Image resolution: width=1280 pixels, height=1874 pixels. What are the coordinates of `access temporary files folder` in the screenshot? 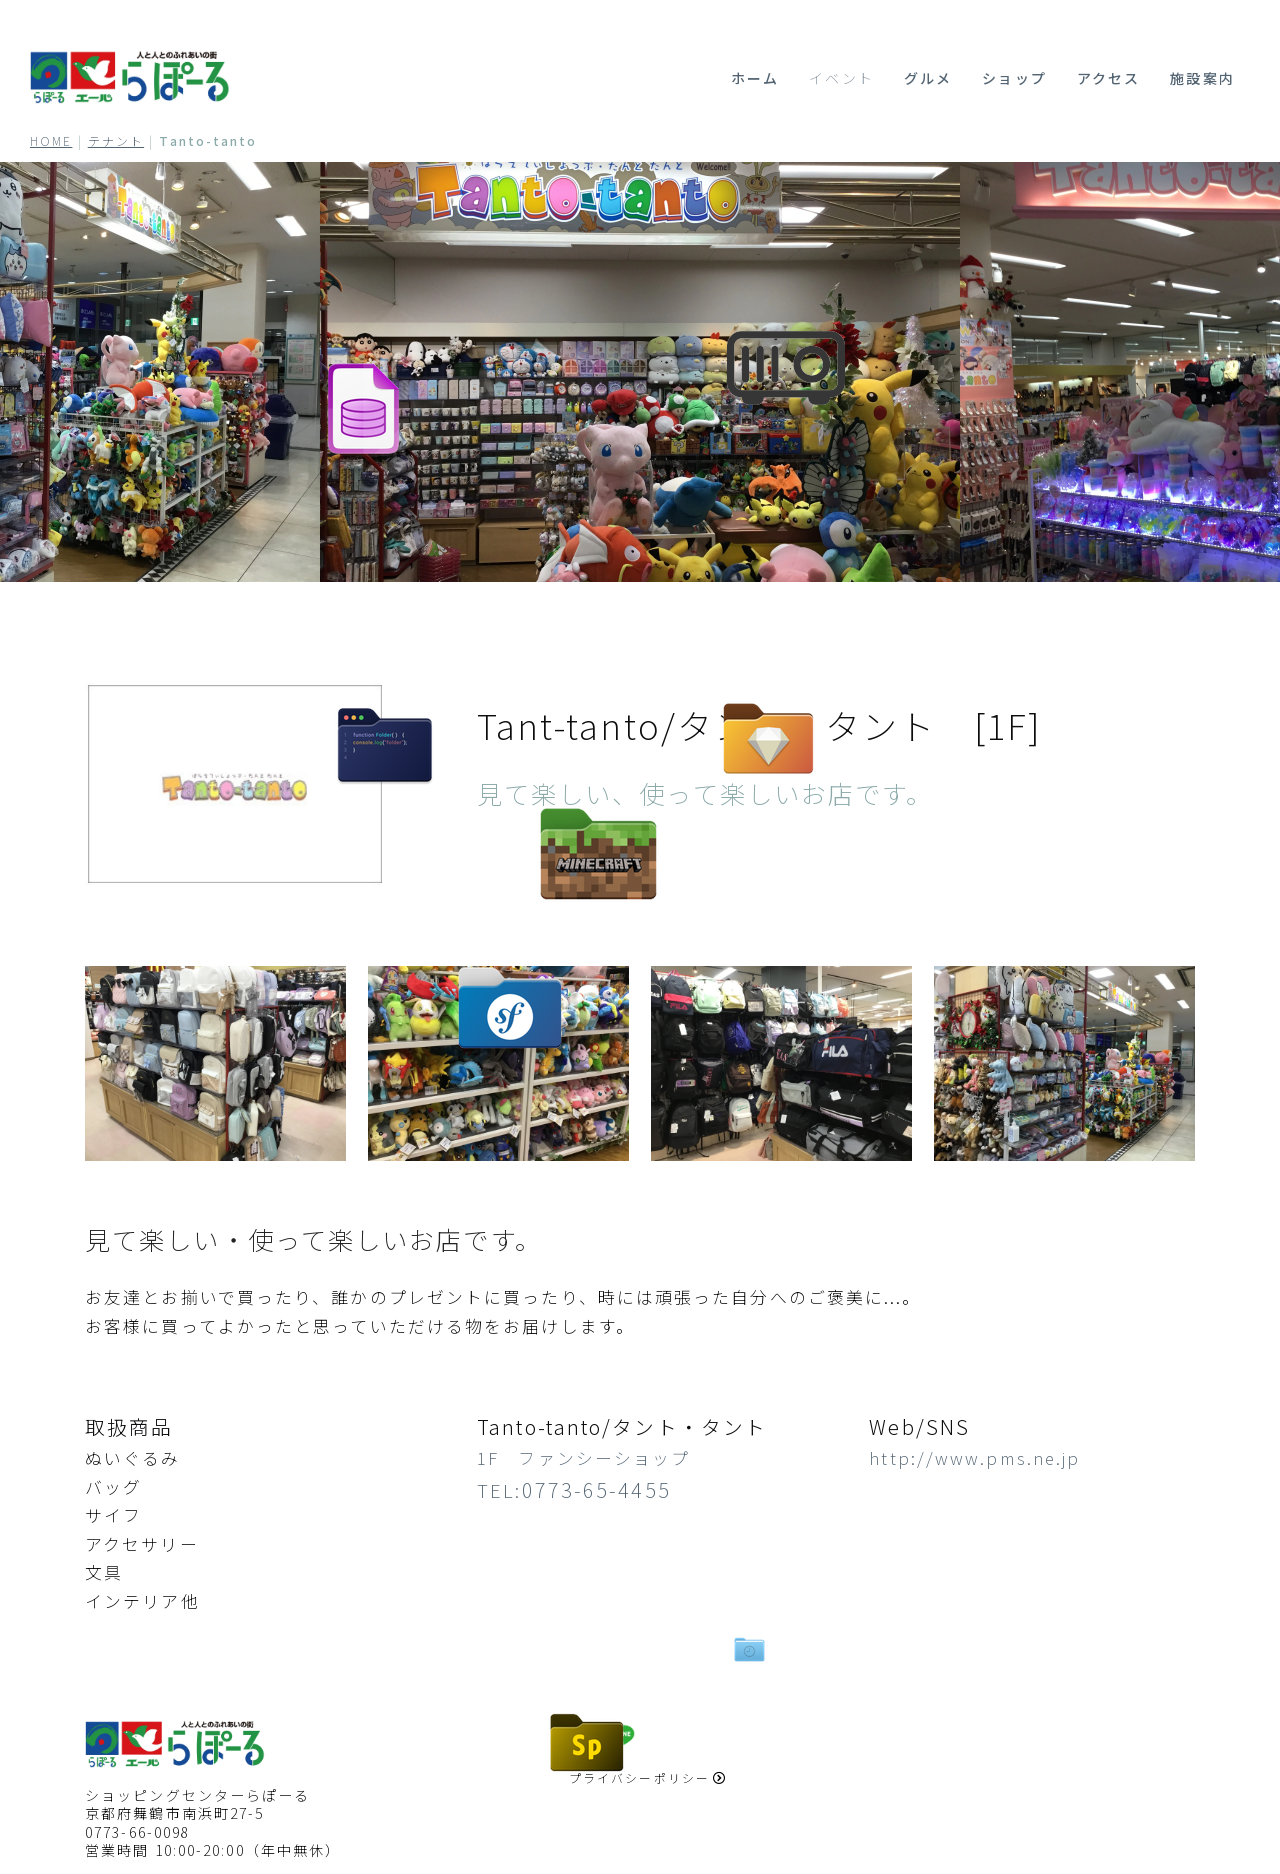 It's located at (749, 1649).